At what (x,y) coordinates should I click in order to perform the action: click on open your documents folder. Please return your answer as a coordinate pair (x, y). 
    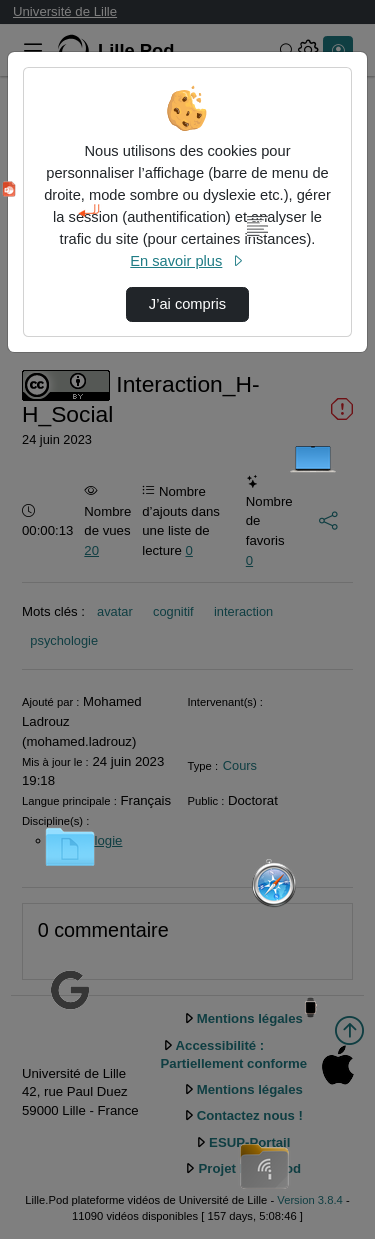
    Looking at the image, I should click on (70, 847).